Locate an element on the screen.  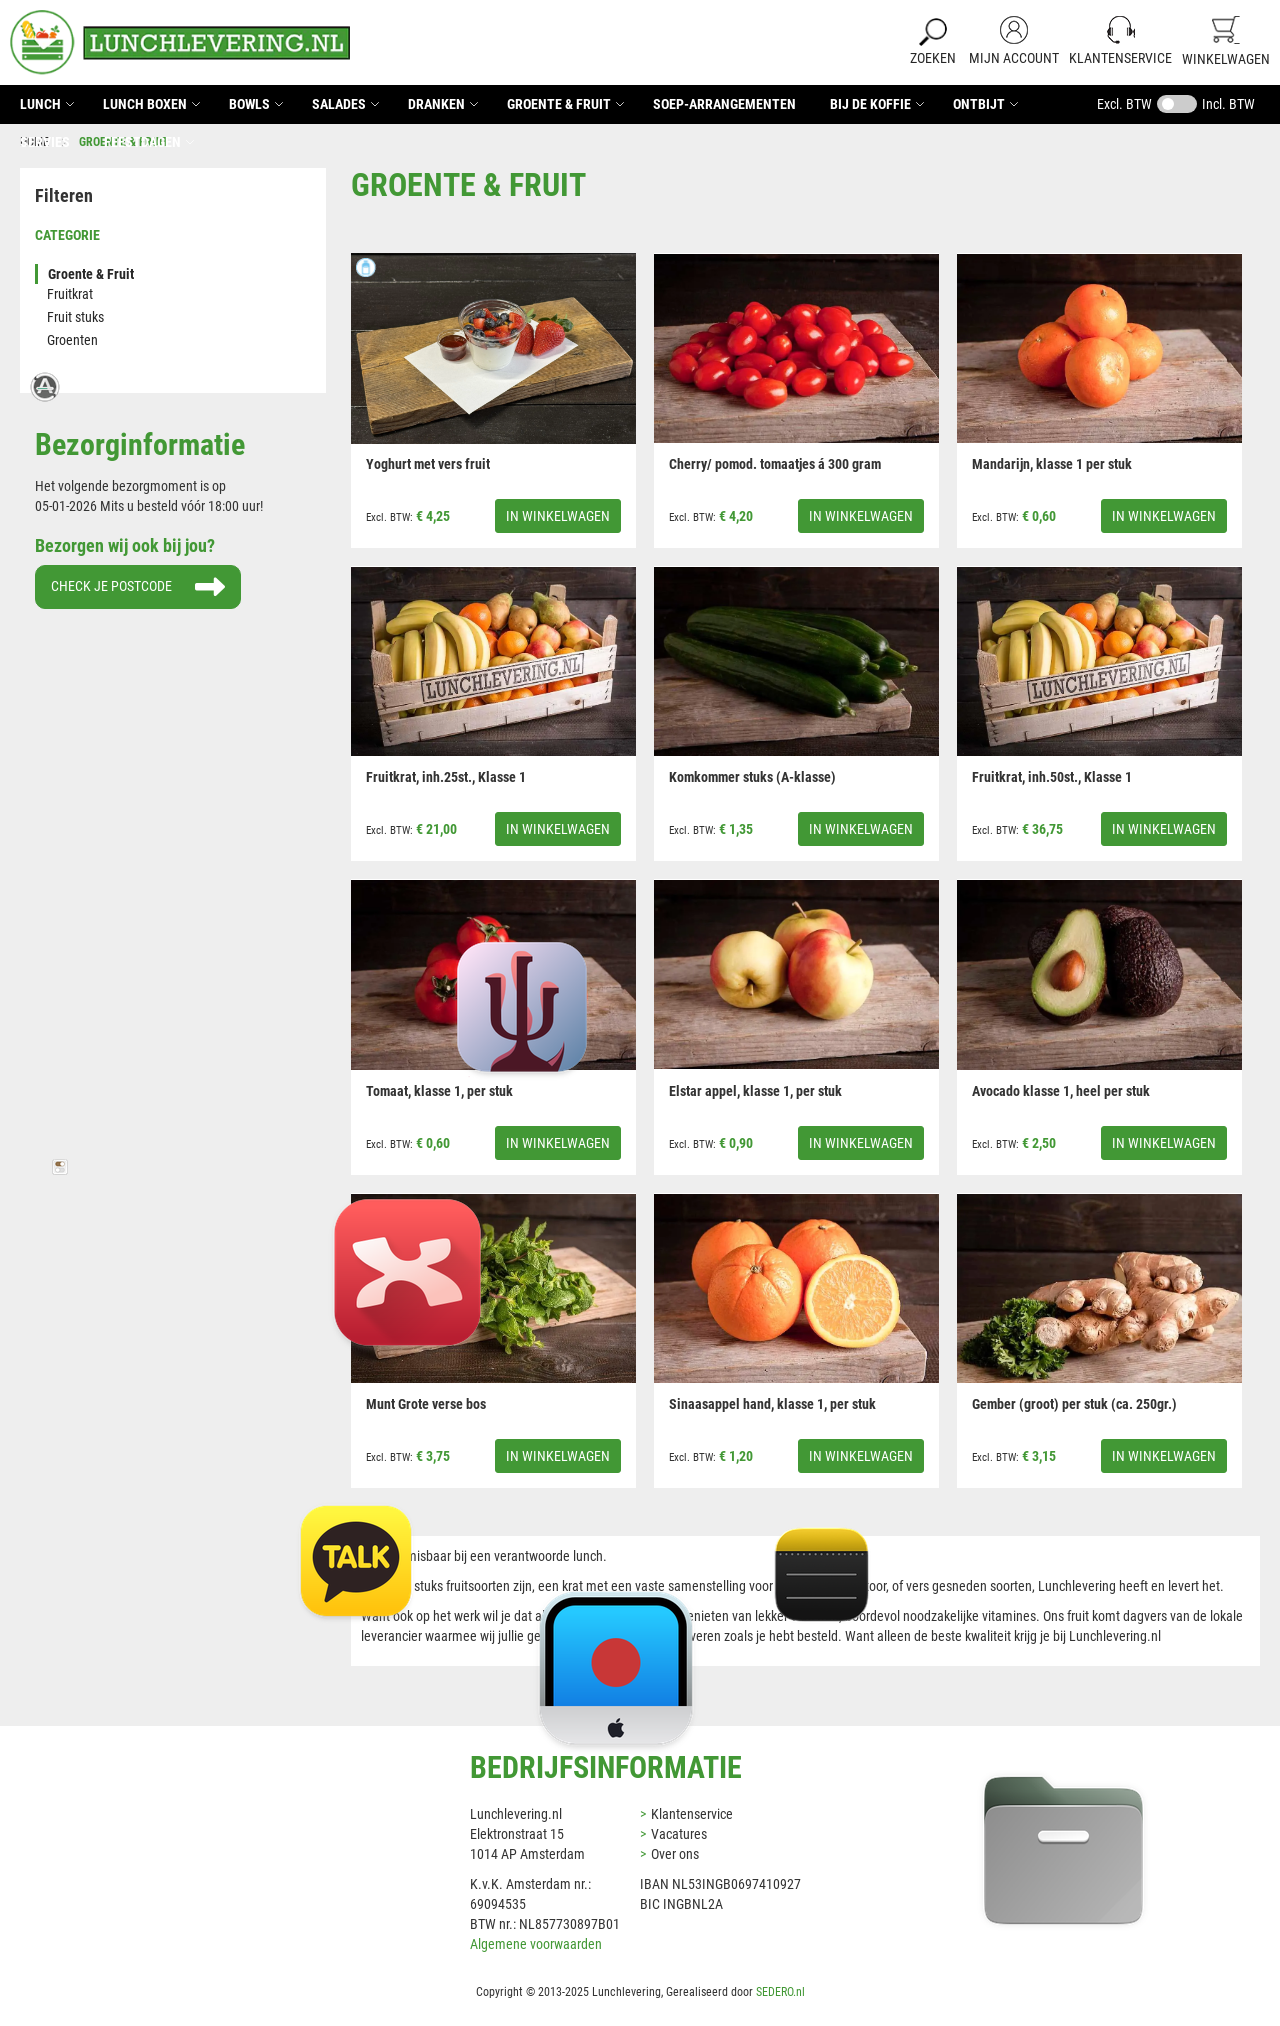
open hydrus network media management application is located at coordinates (522, 1007).